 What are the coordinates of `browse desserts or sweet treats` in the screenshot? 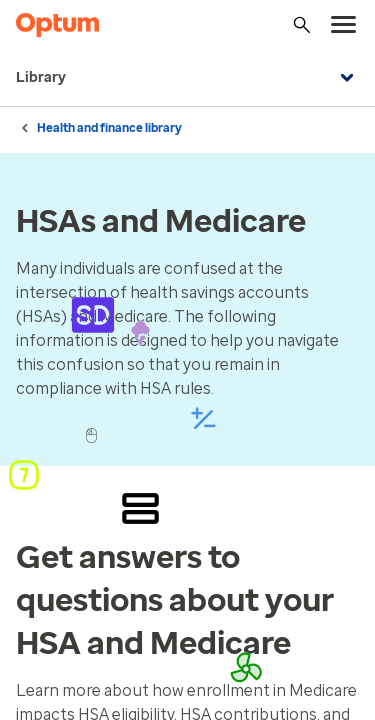 It's located at (140, 333).